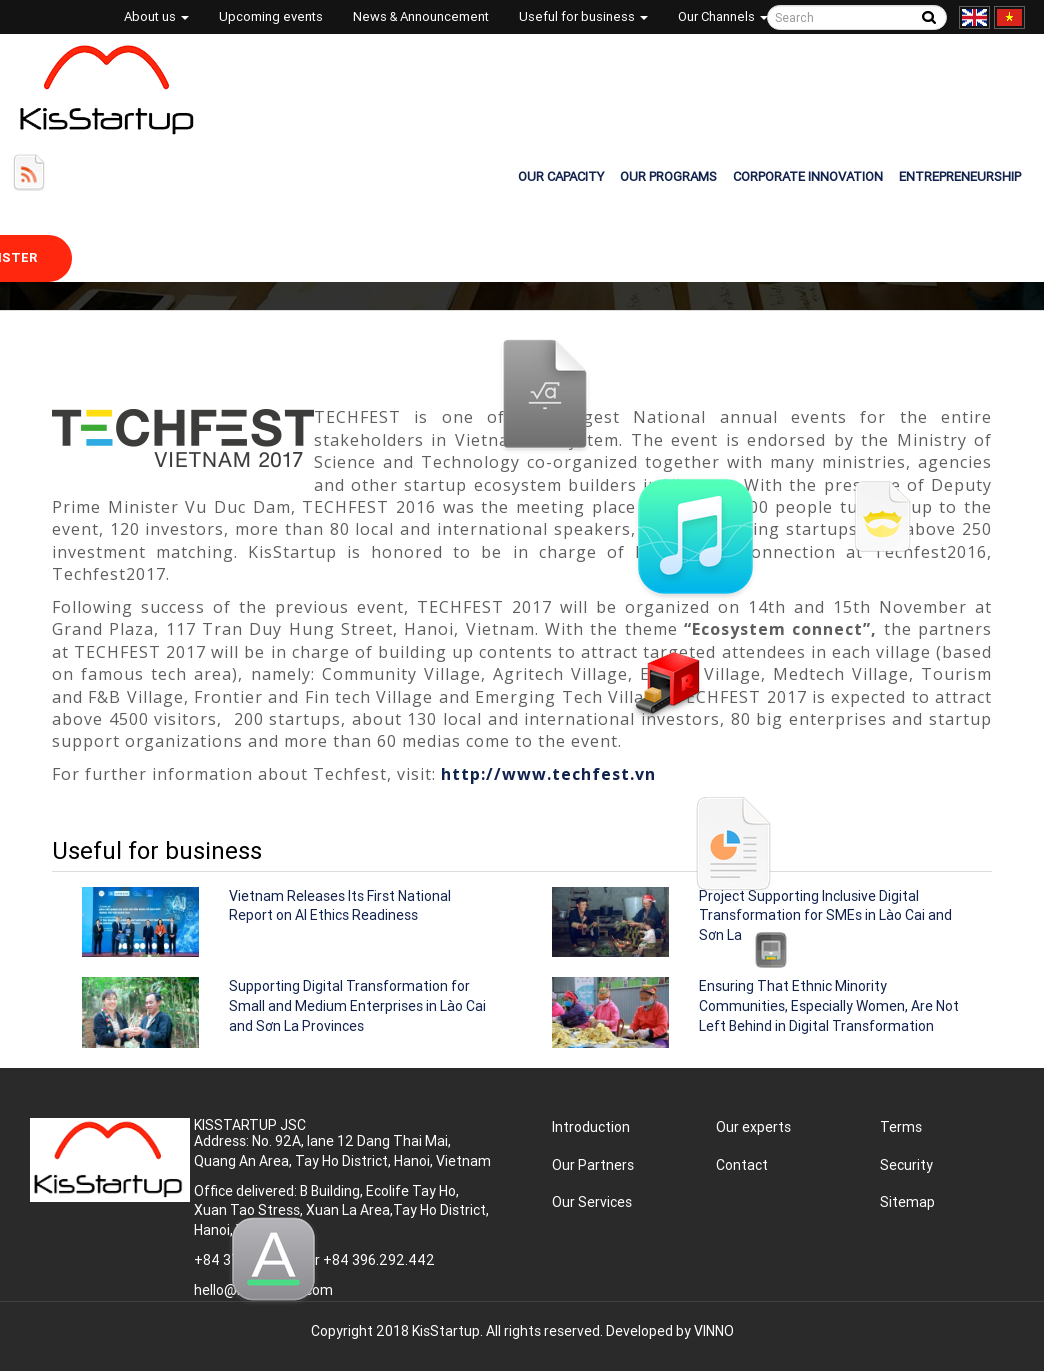  What do you see at coordinates (882, 516) in the screenshot?
I see `a nim programming language source file` at bounding box center [882, 516].